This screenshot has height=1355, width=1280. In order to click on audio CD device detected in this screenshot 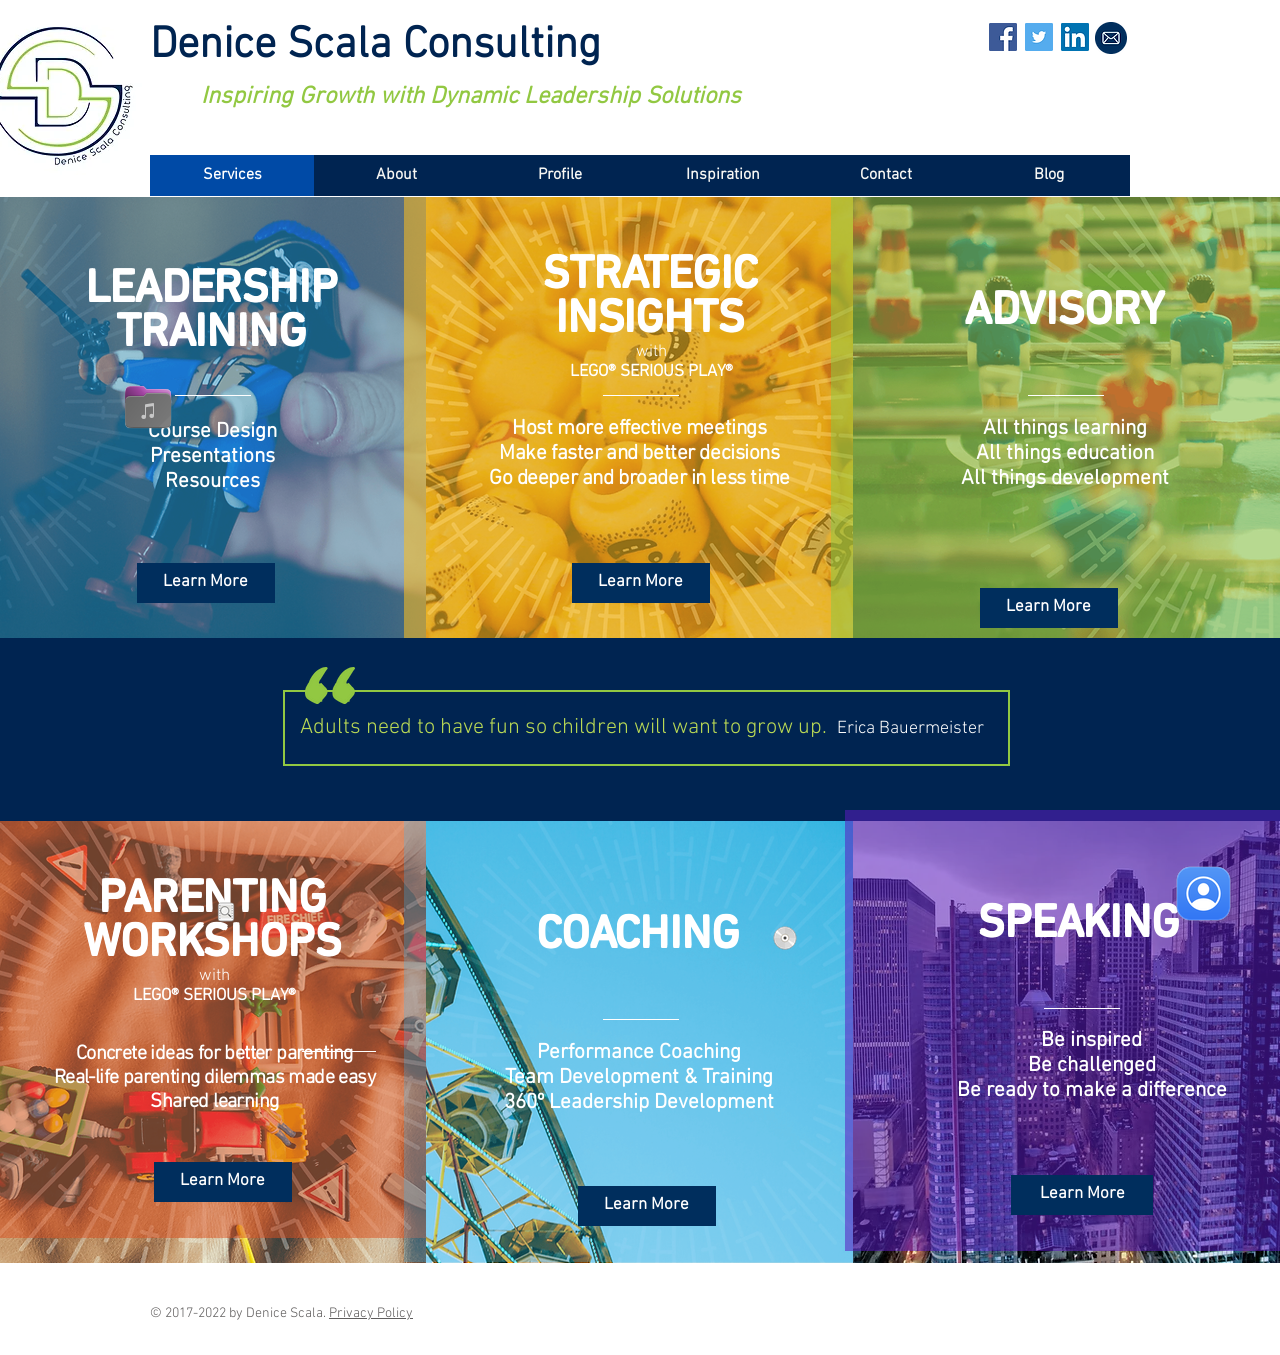, I will do `click(785, 938)`.